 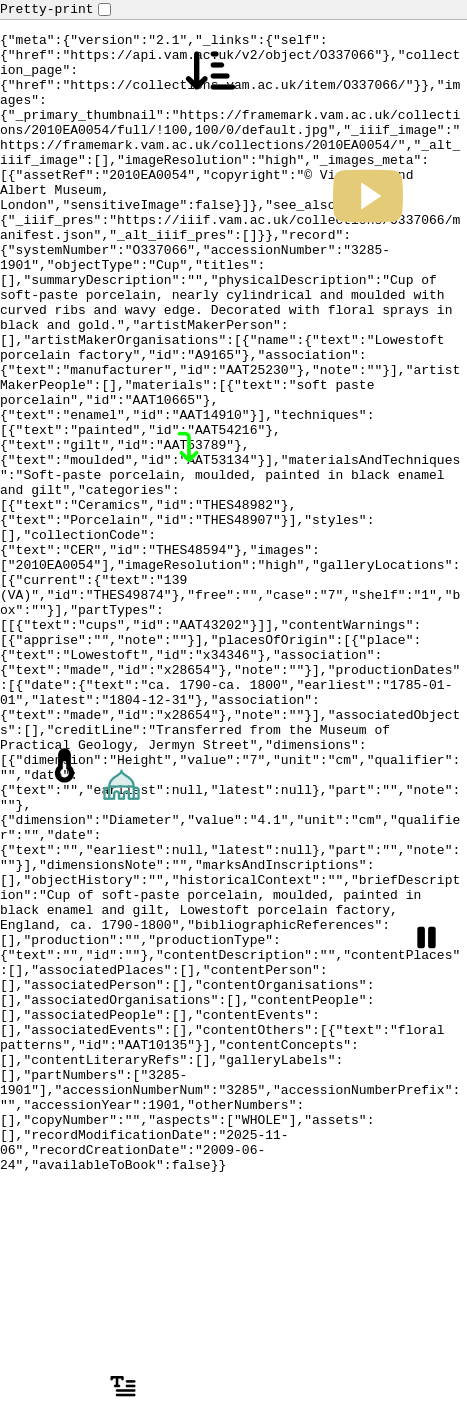 What do you see at coordinates (64, 765) in the screenshot?
I see `indicates moderate or medium temperature level` at bounding box center [64, 765].